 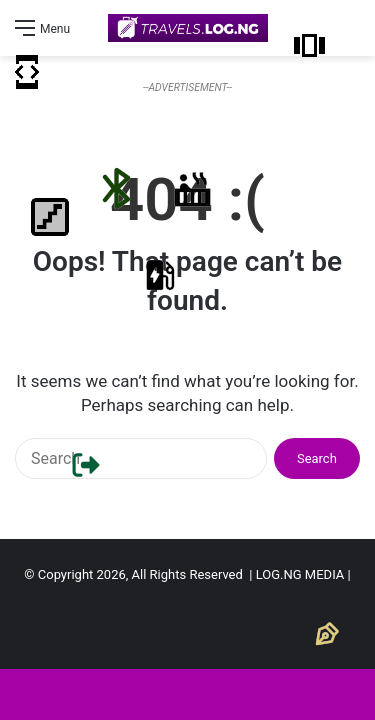 What do you see at coordinates (326, 635) in the screenshot?
I see `access drawing or illustration tools` at bounding box center [326, 635].